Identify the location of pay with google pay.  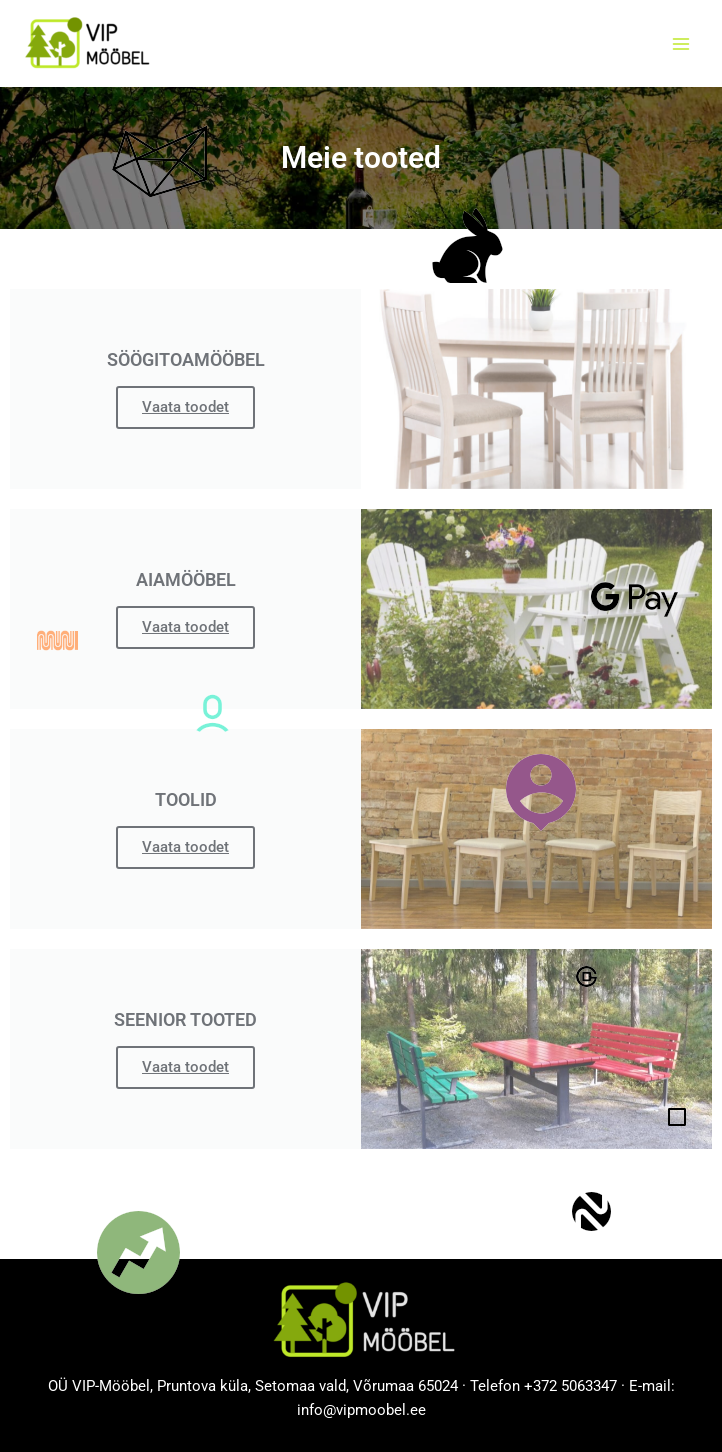
(634, 599).